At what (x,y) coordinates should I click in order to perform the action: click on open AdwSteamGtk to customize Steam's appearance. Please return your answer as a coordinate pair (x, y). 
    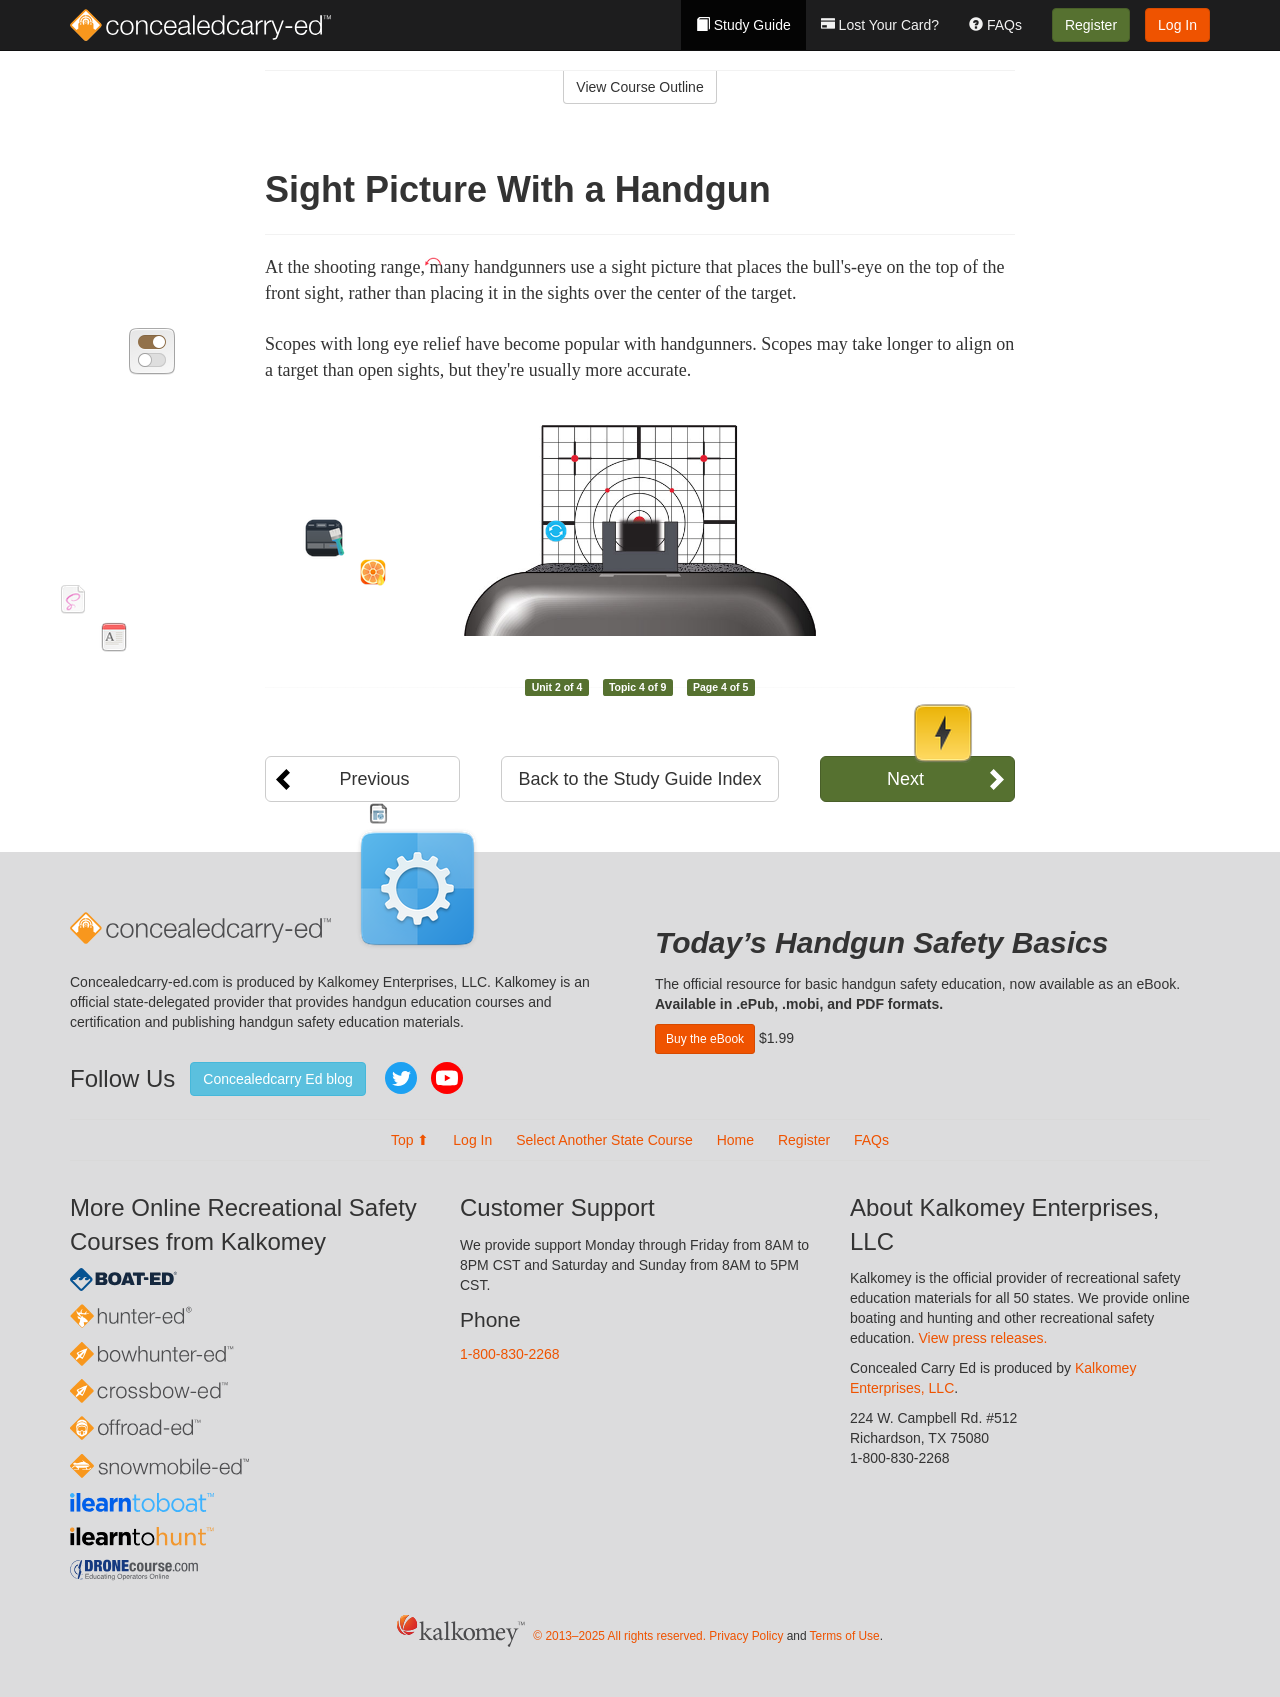
    Looking at the image, I should click on (324, 538).